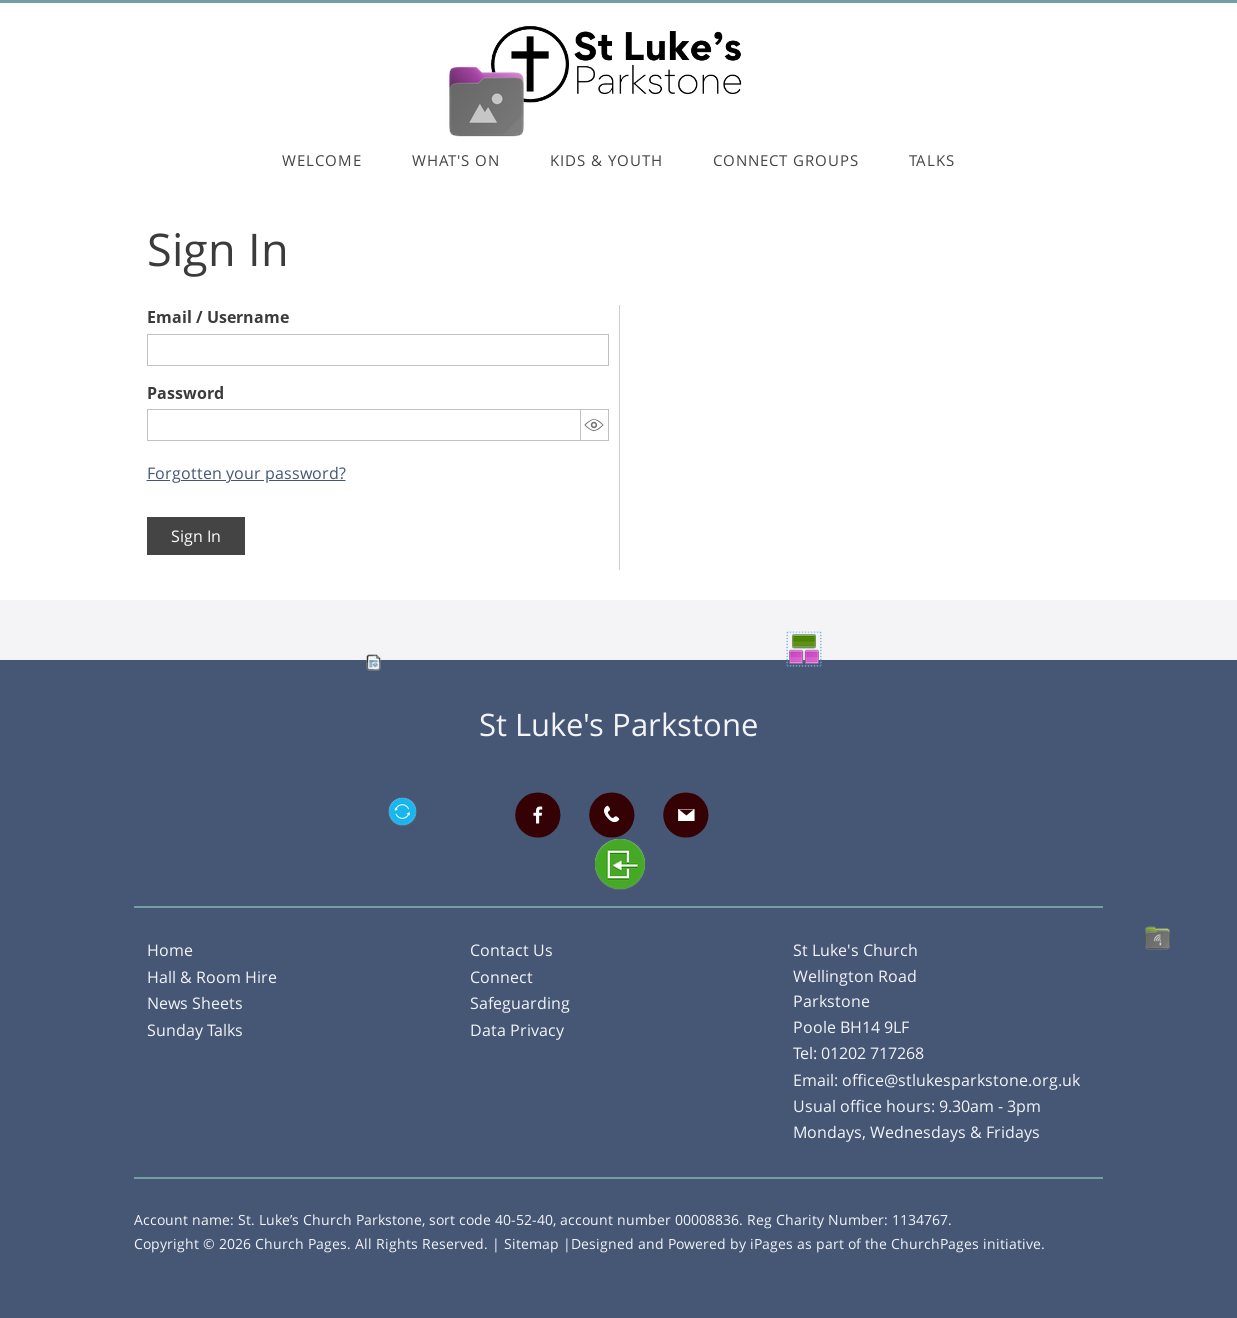 This screenshot has height=1318, width=1237. What do you see at coordinates (486, 101) in the screenshot?
I see `open your pictures folder` at bounding box center [486, 101].